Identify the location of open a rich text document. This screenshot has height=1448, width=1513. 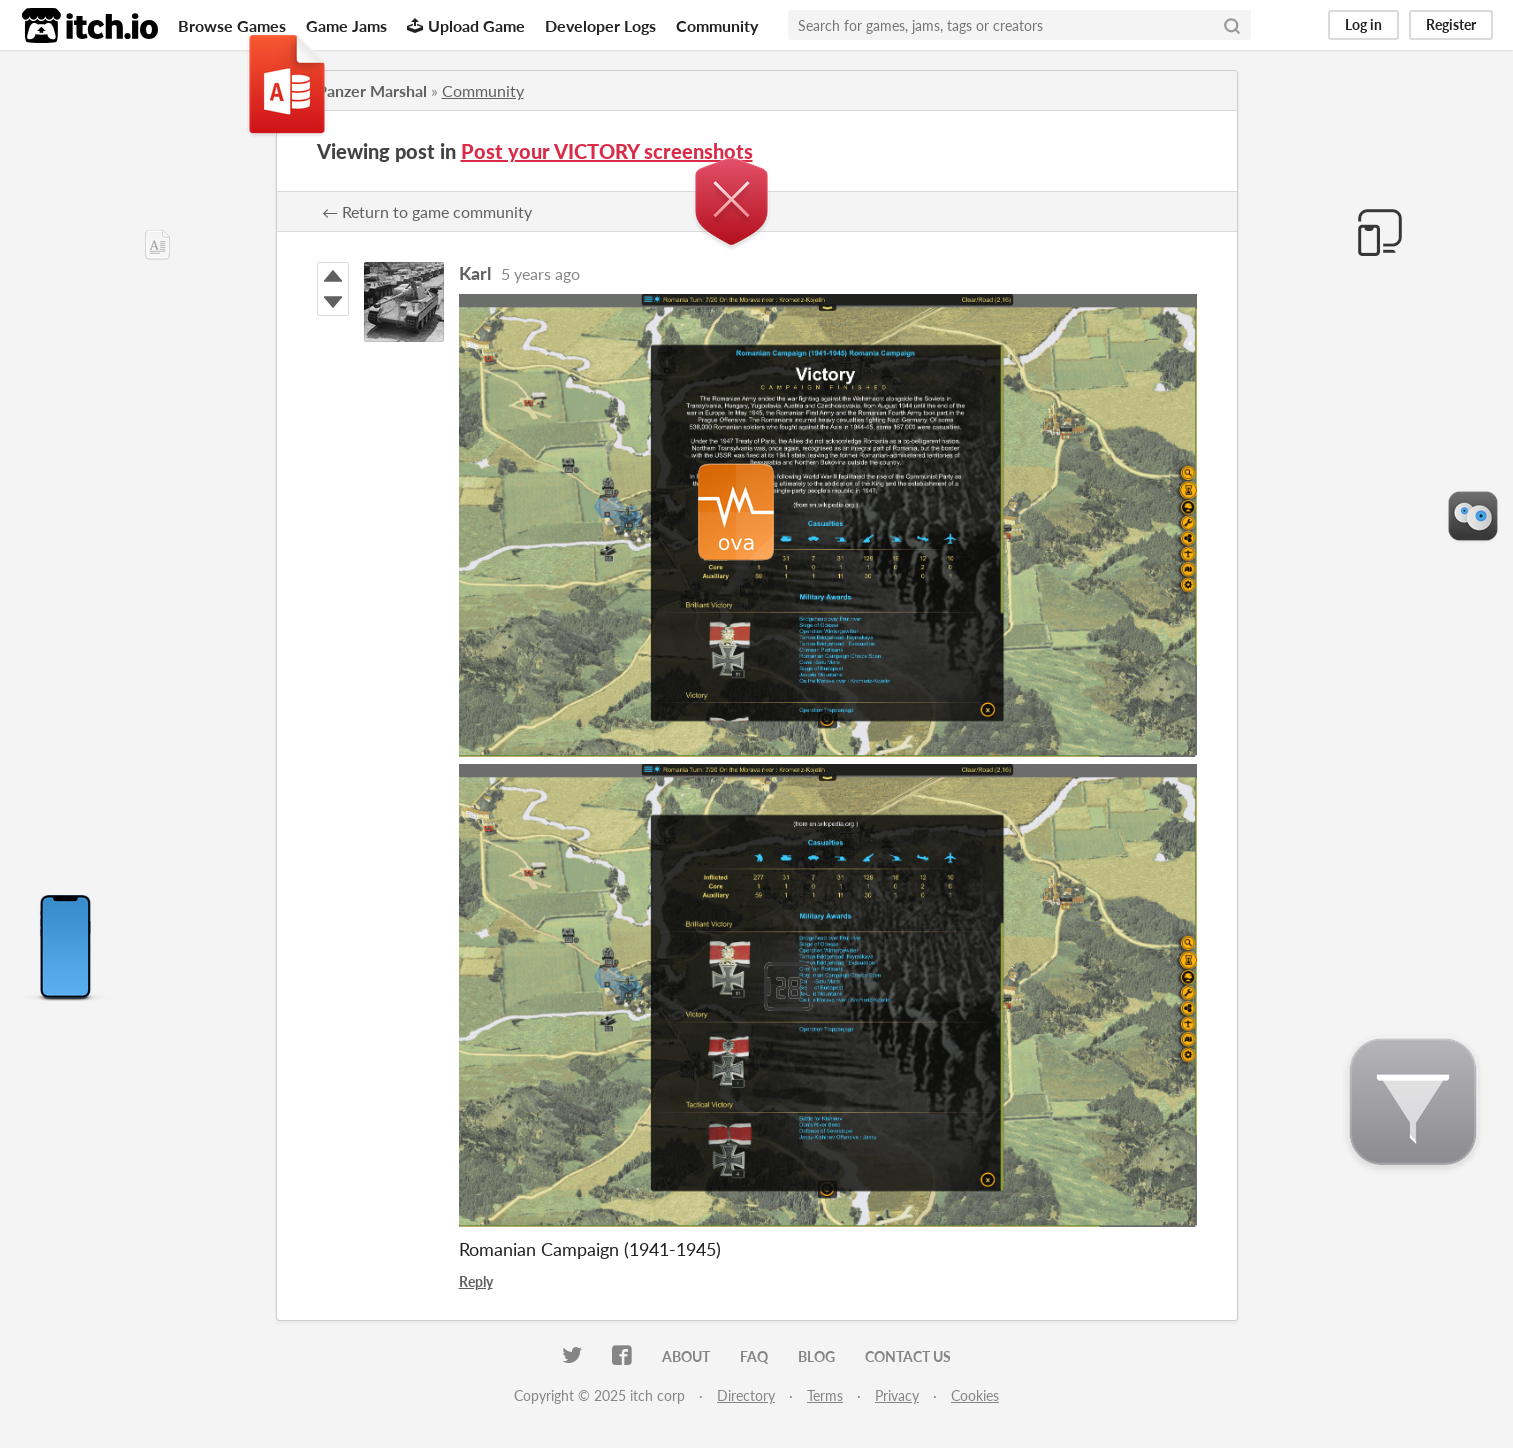
(157, 244).